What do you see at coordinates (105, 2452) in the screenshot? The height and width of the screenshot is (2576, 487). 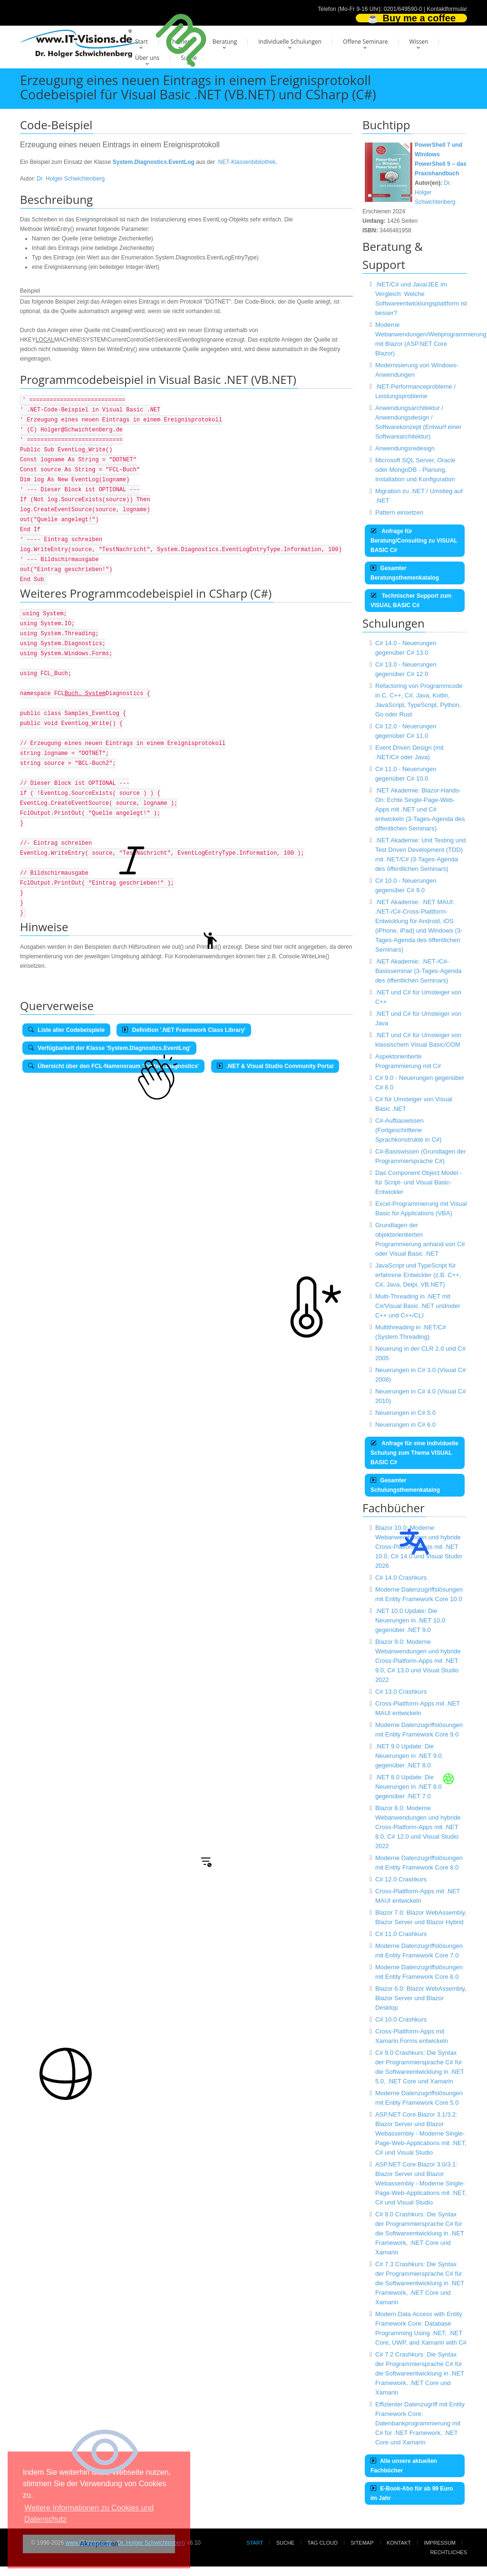 I see `view or preview content` at bounding box center [105, 2452].